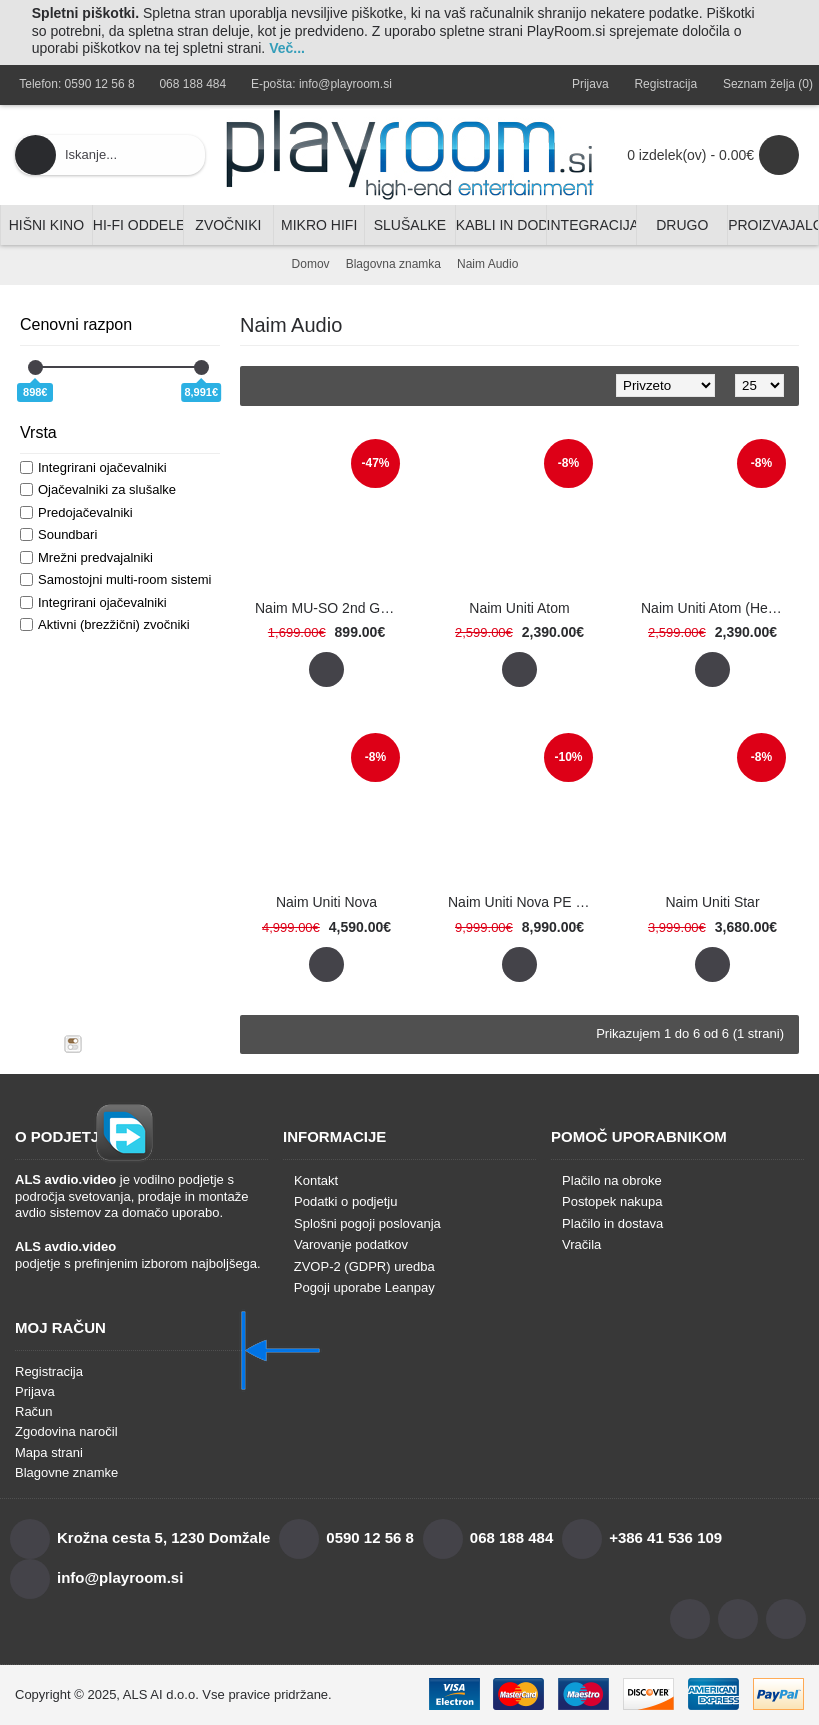 The height and width of the screenshot is (1725, 819). What do you see at coordinates (124, 1132) in the screenshot?
I see `open free download manager app` at bounding box center [124, 1132].